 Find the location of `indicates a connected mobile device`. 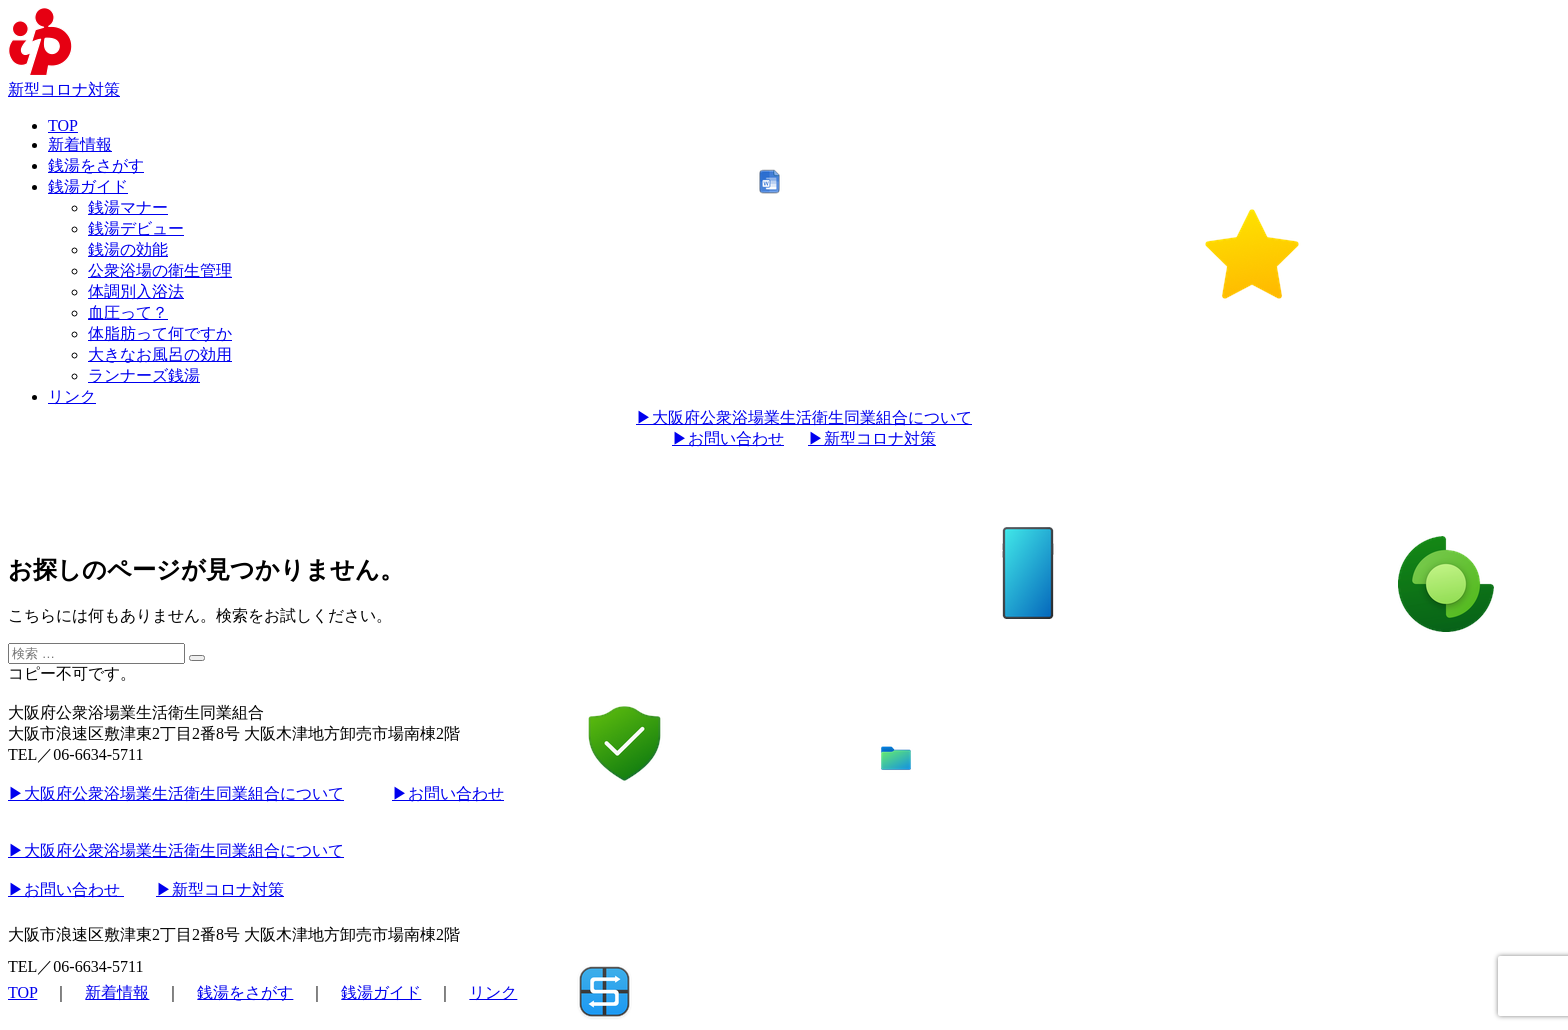

indicates a connected mobile device is located at coordinates (1028, 573).